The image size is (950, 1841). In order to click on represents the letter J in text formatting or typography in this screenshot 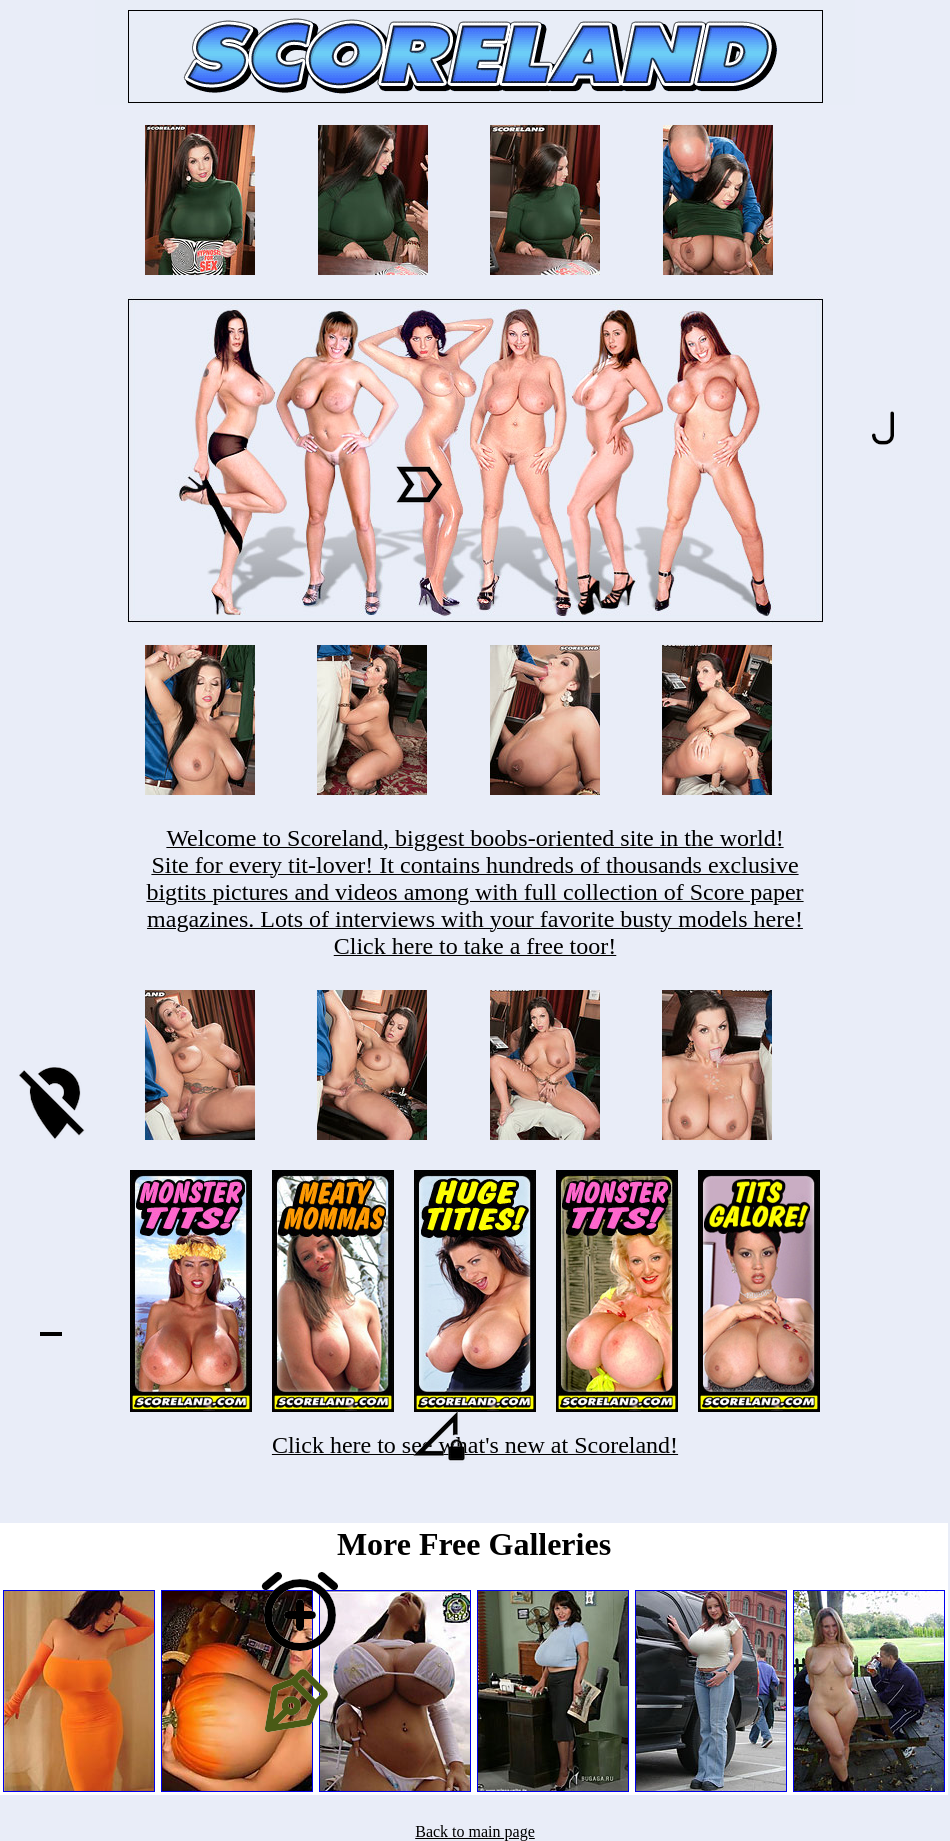, I will do `click(883, 428)`.